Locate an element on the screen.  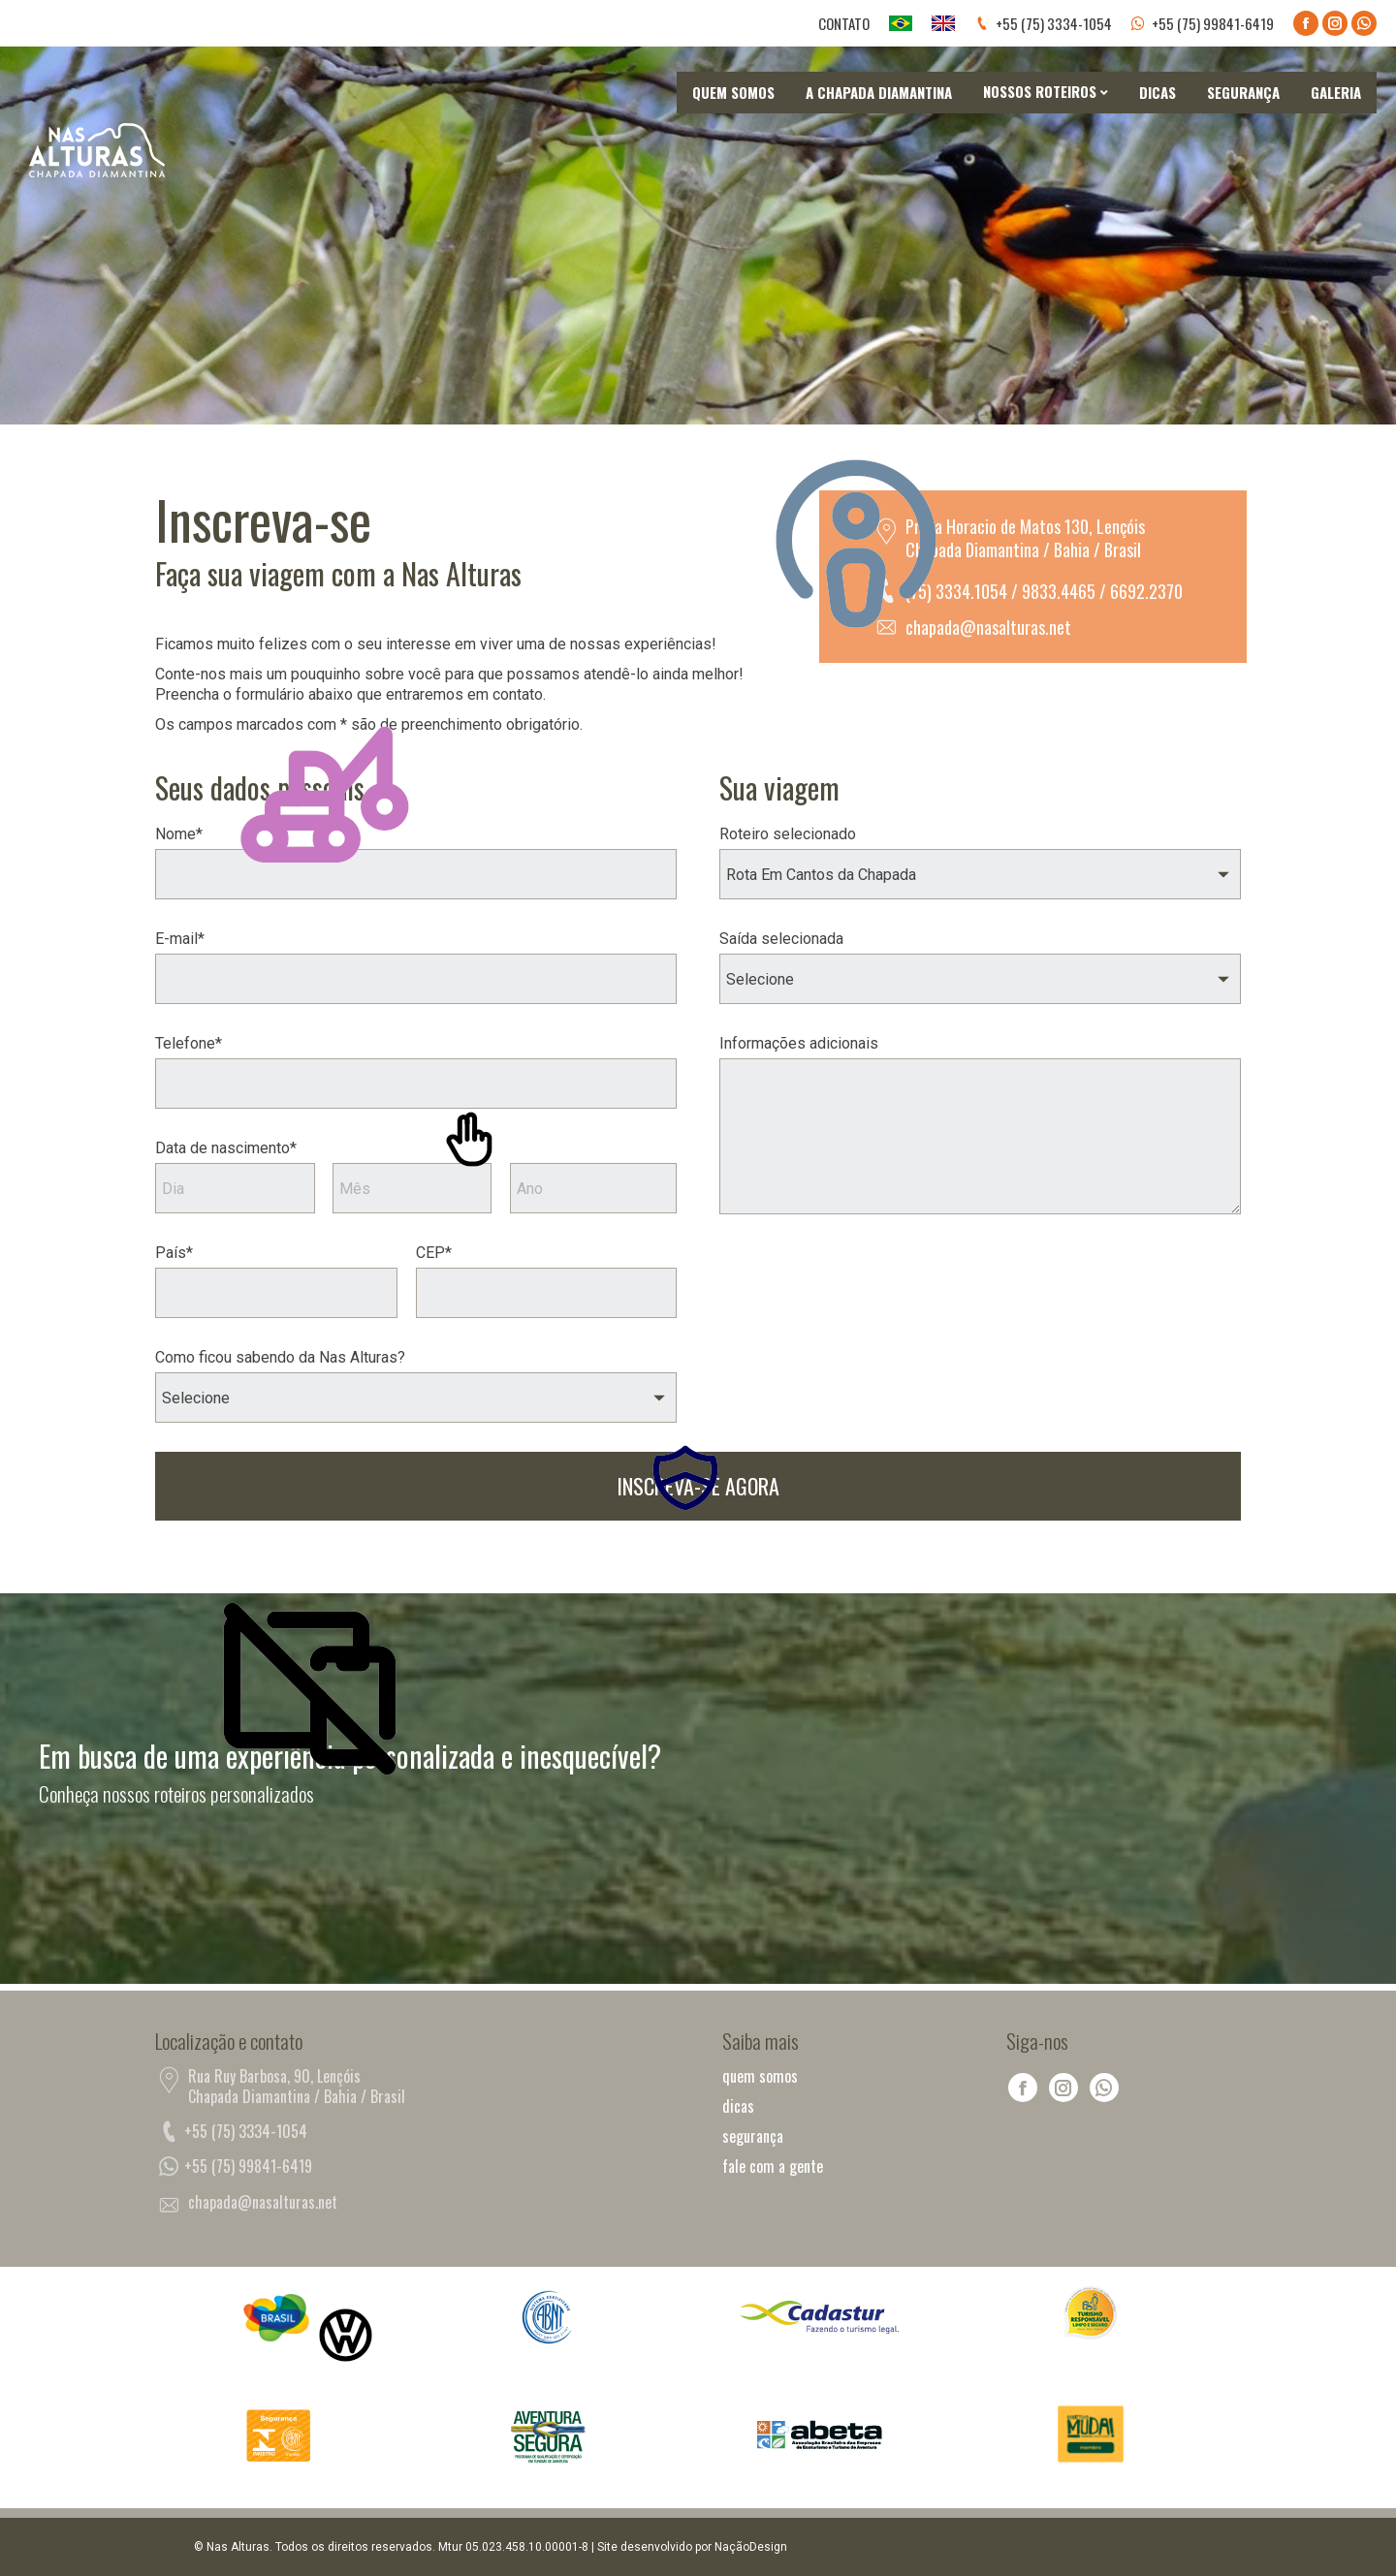
open apple podcasts app is located at coordinates (856, 540).